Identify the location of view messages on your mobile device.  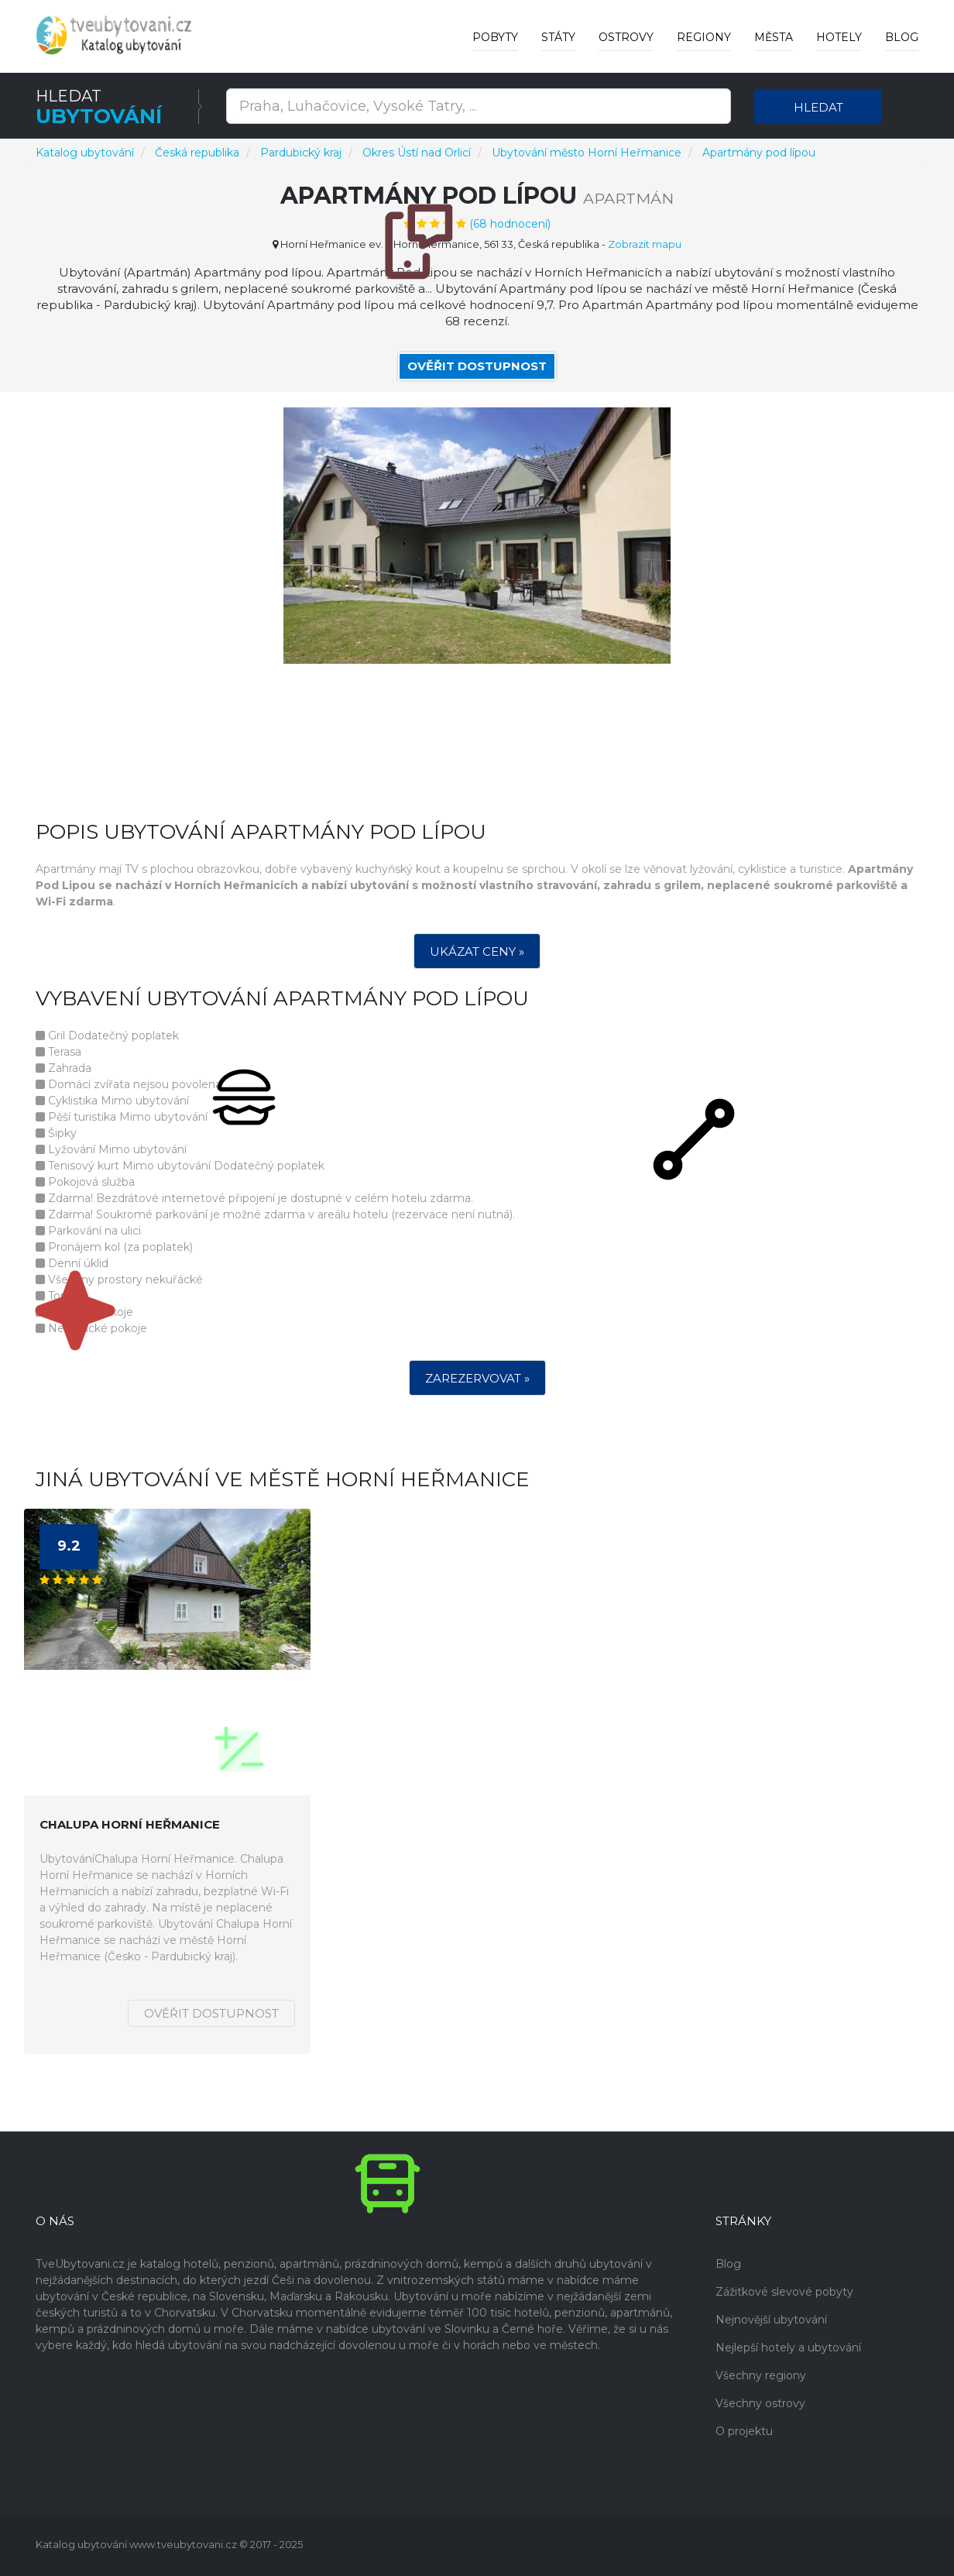
(415, 242).